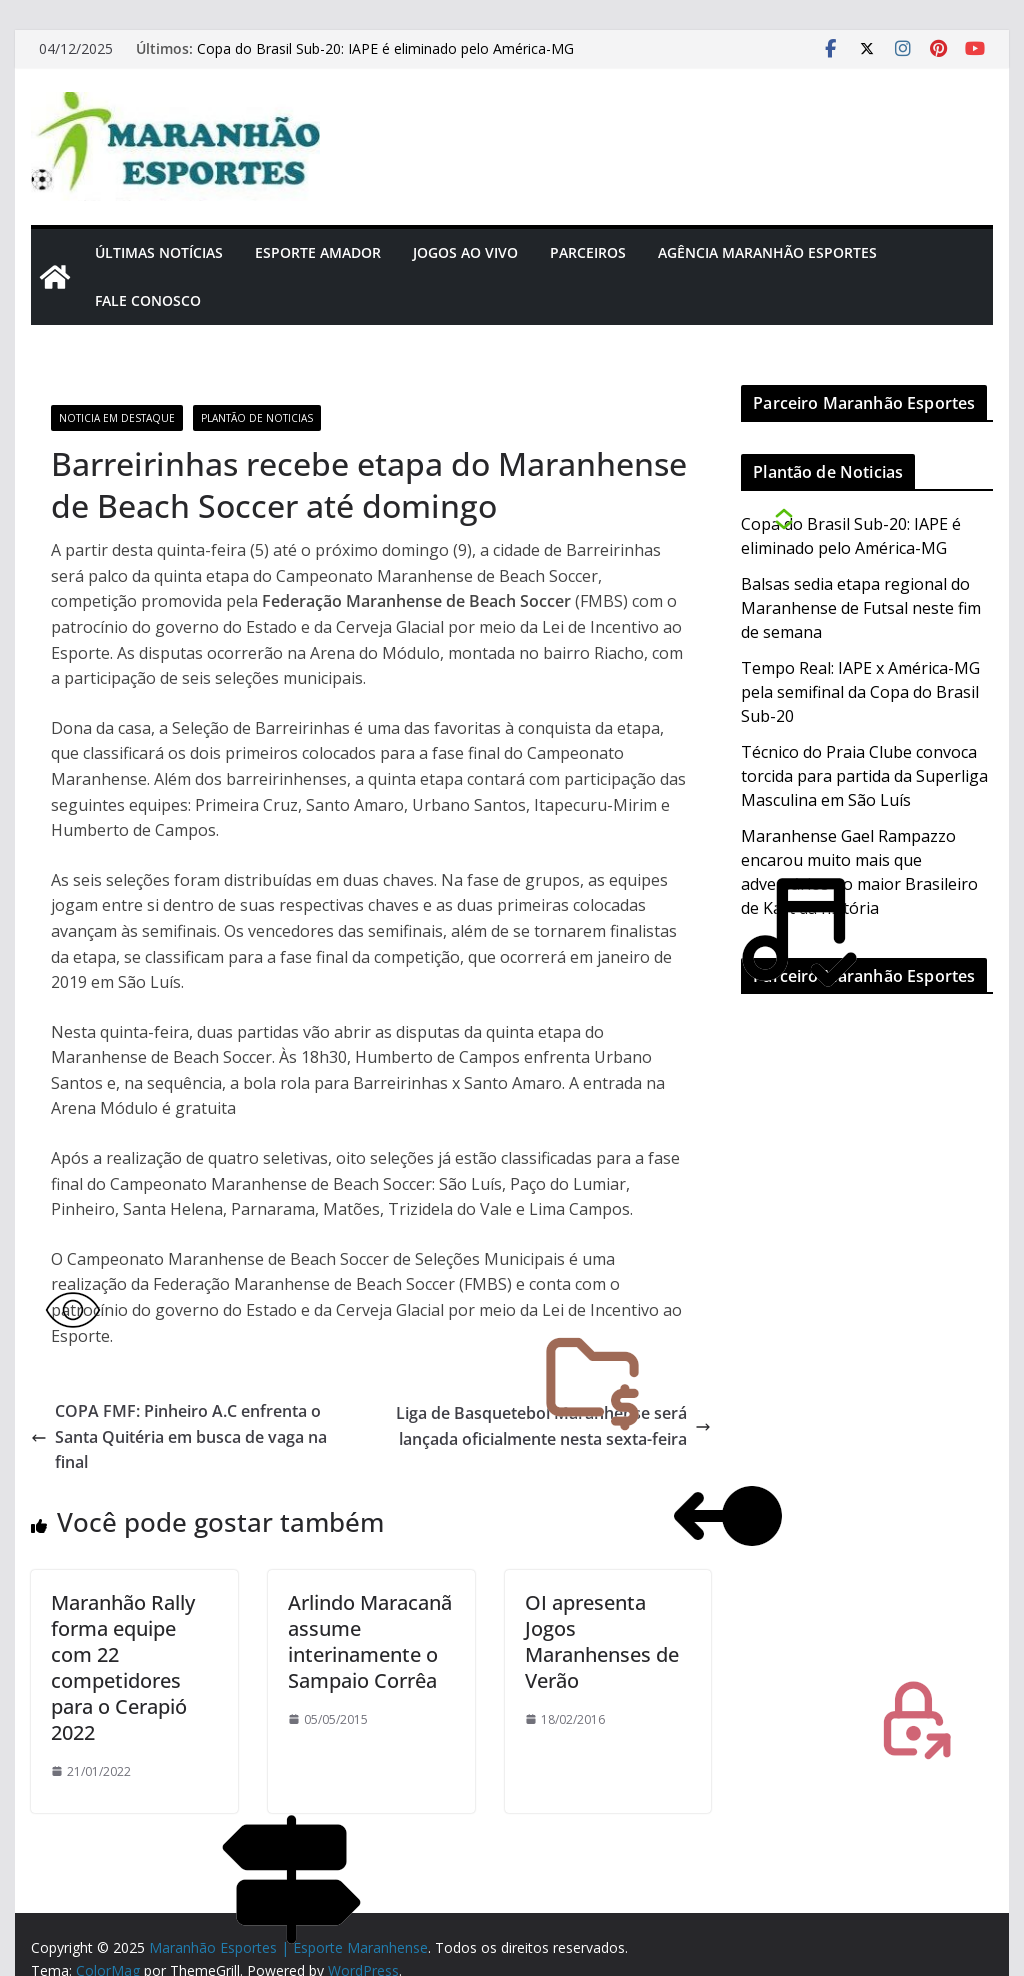 This screenshot has height=1976, width=1024. What do you see at coordinates (913, 1718) in the screenshot?
I see `share secure content with others` at bounding box center [913, 1718].